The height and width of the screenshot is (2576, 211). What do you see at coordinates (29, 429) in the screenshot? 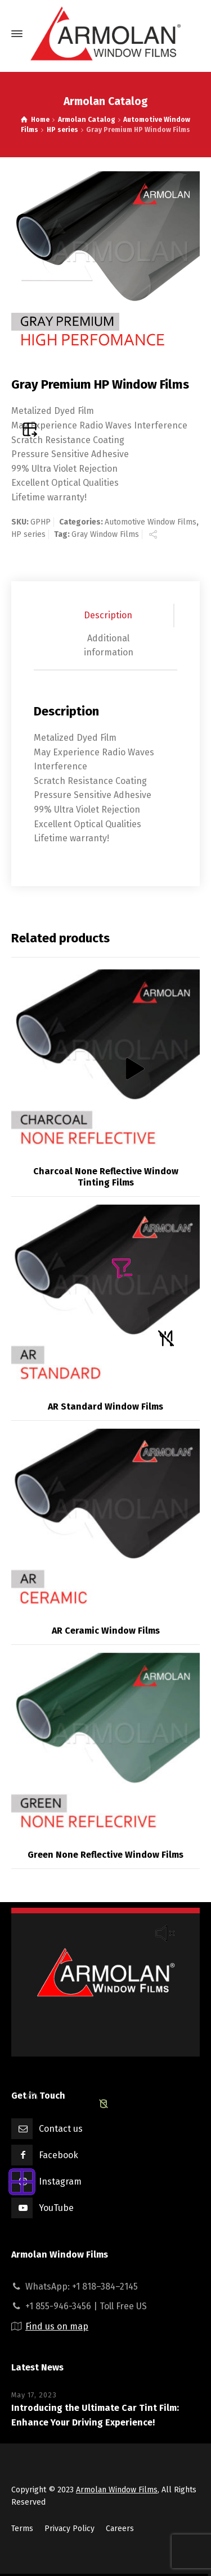
I see `export table data to external file` at bounding box center [29, 429].